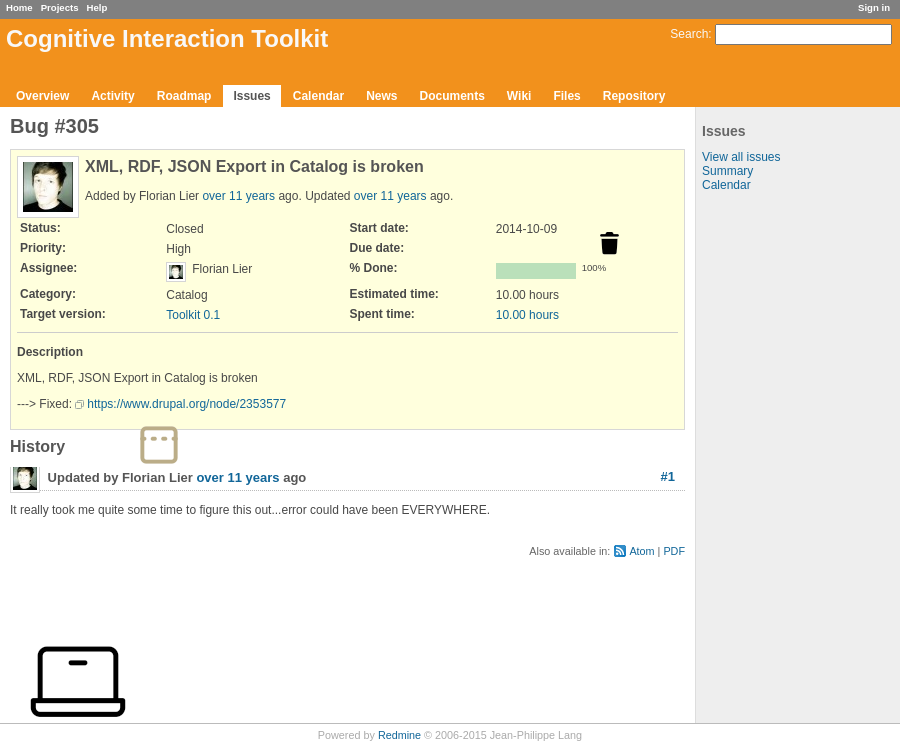 Image resolution: width=900 pixels, height=746 pixels. Describe the element at coordinates (159, 445) in the screenshot. I see `toggle navbar visibility off` at that location.